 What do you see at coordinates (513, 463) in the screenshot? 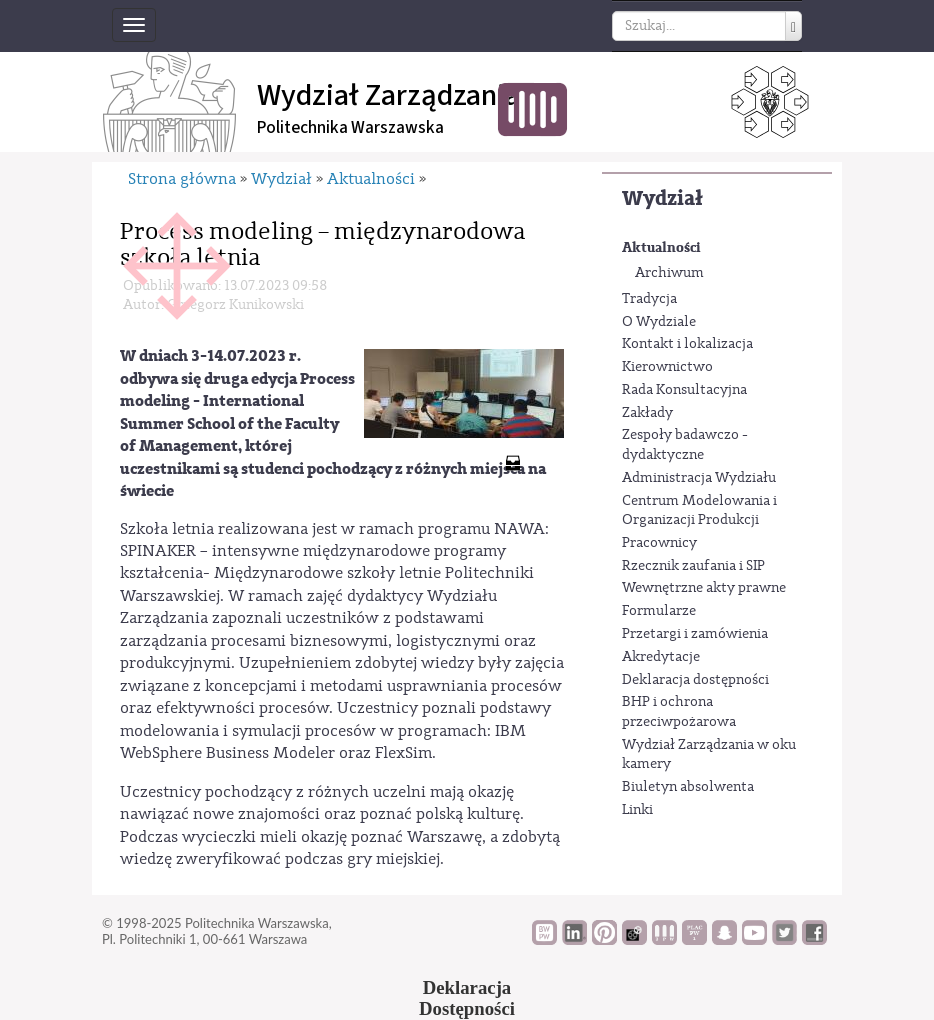
I see `access stacked file trays or inbox folders` at bounding box center [513, 463].